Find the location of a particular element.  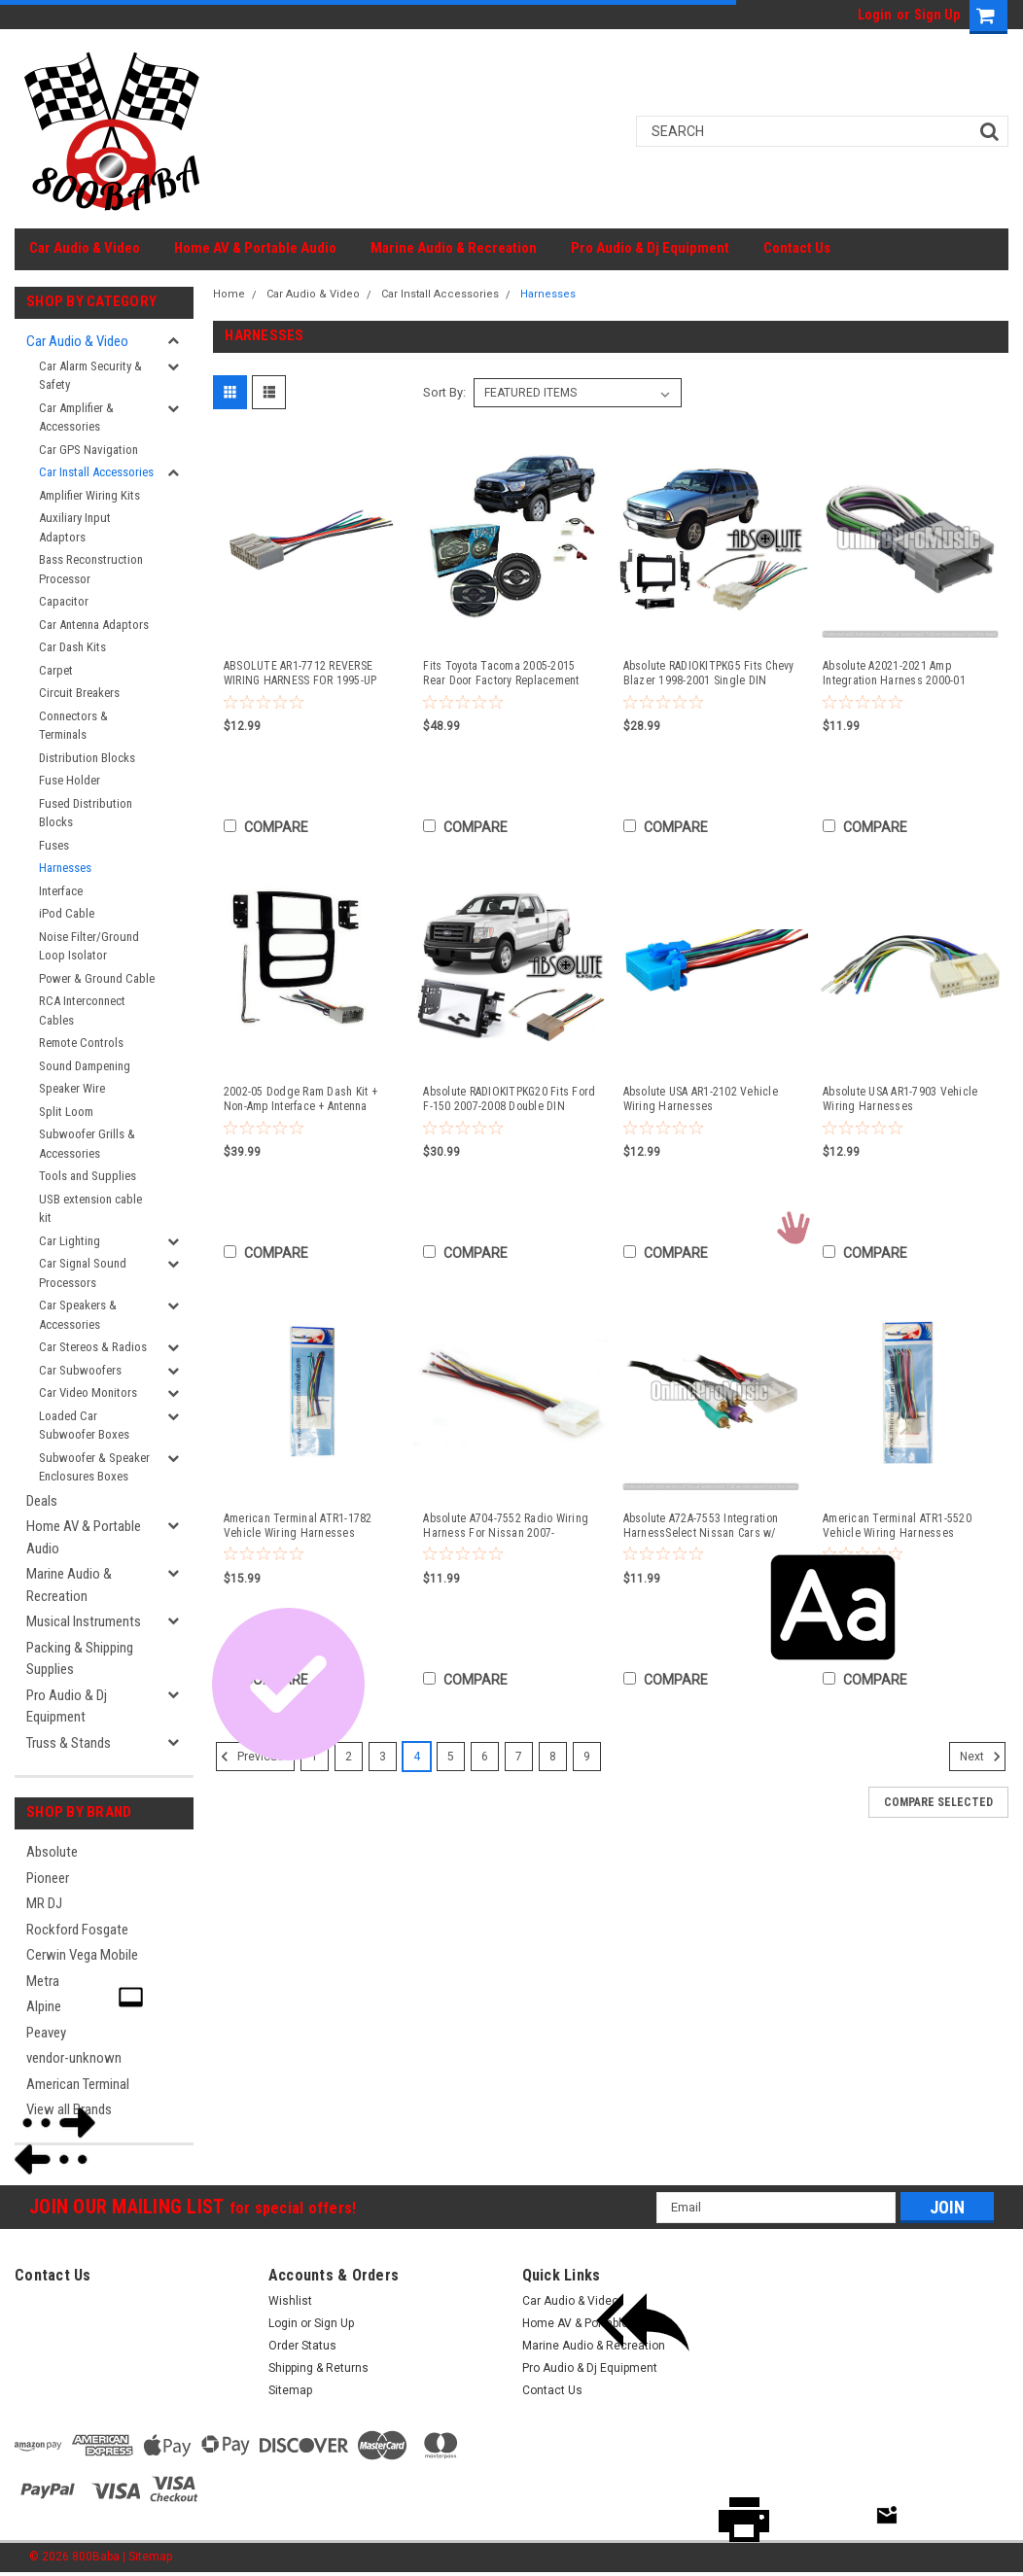

print current document or page is located at coordinates (744, 2520).